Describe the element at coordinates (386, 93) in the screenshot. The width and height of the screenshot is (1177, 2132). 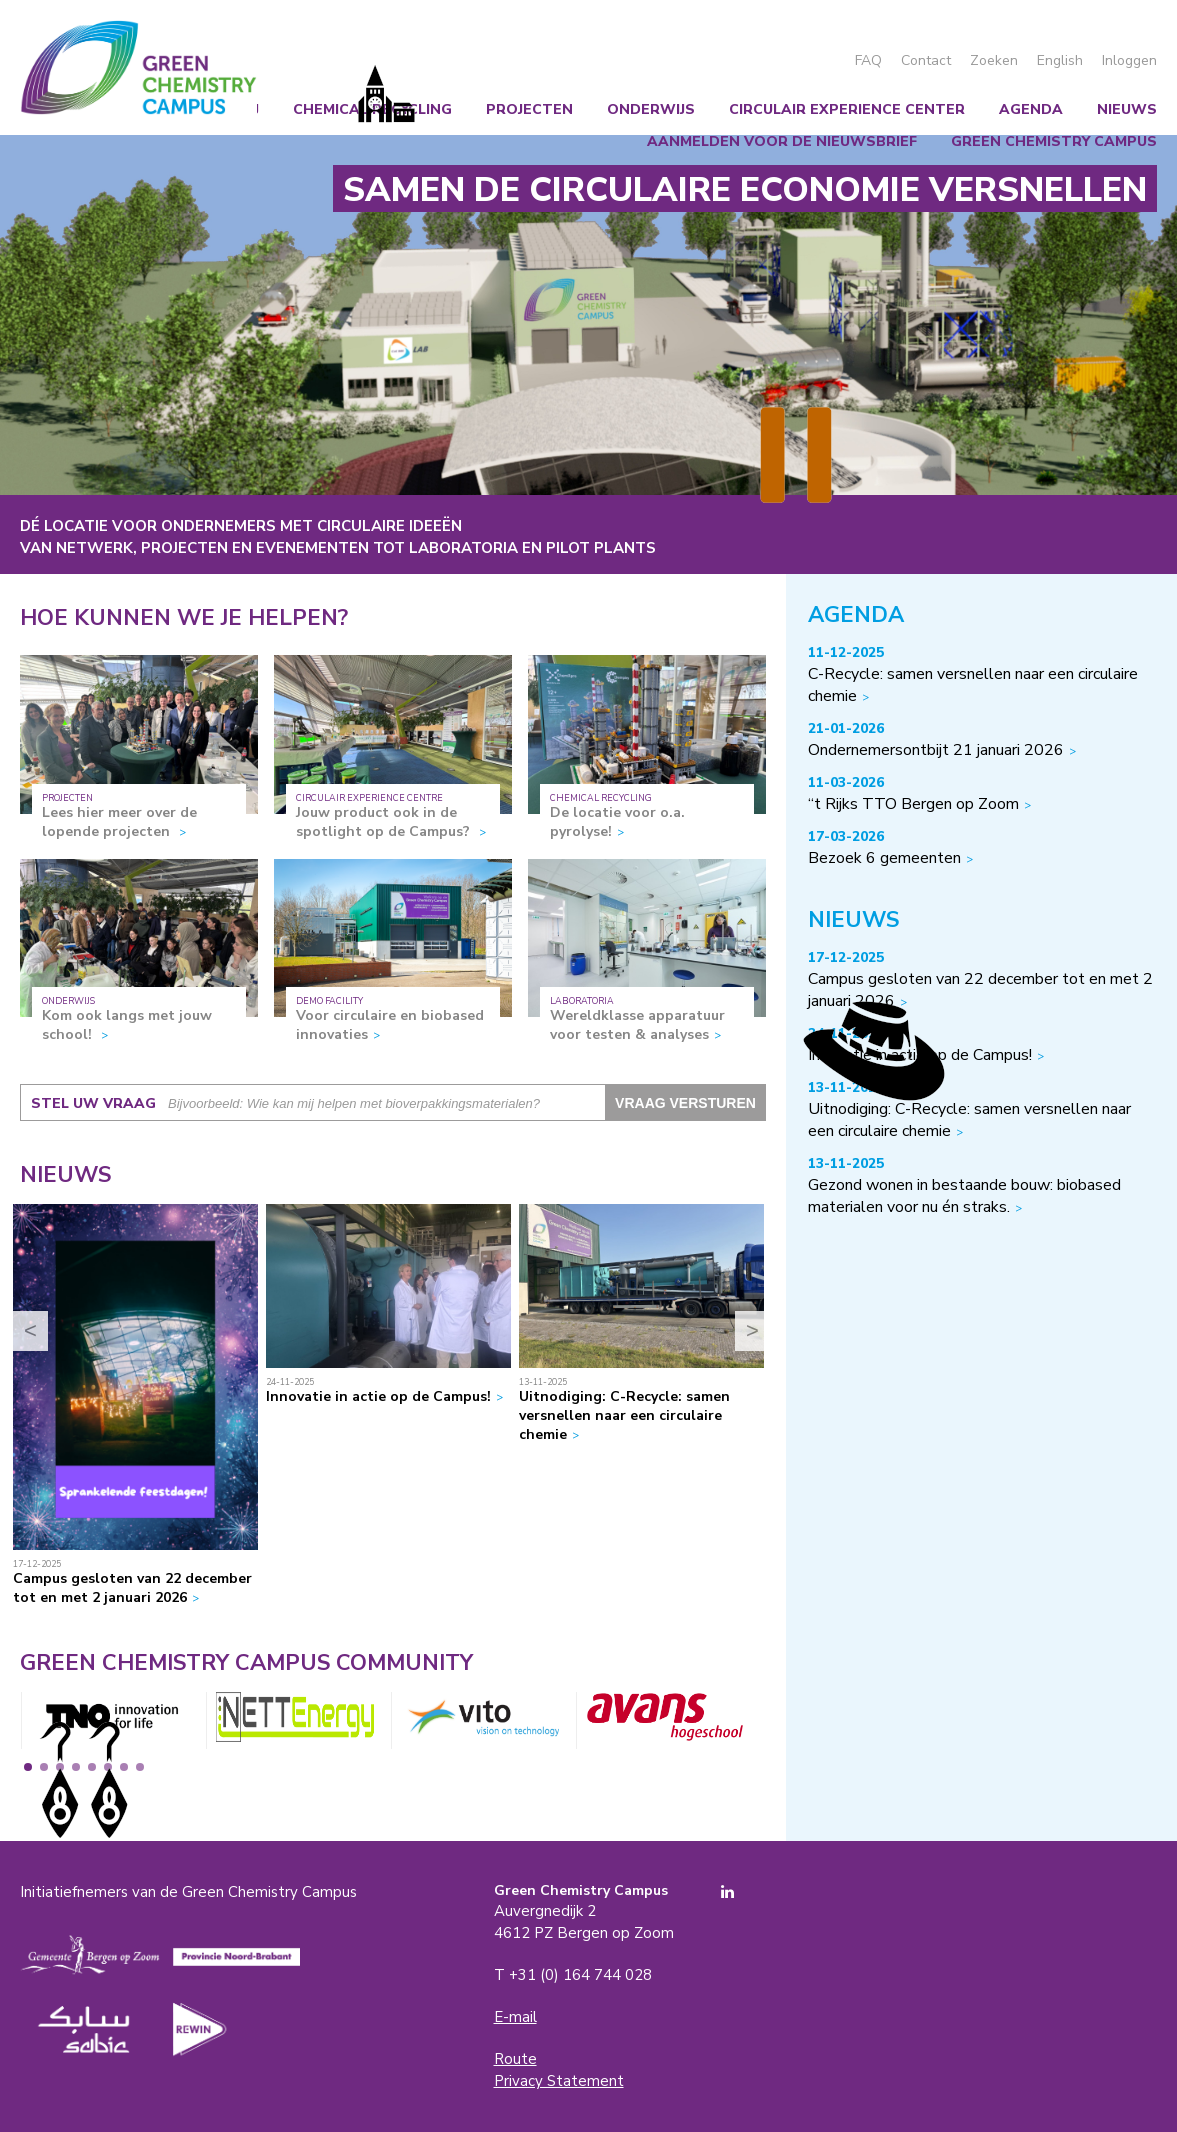
I see `locate nearby churches or places of worship` at that location.